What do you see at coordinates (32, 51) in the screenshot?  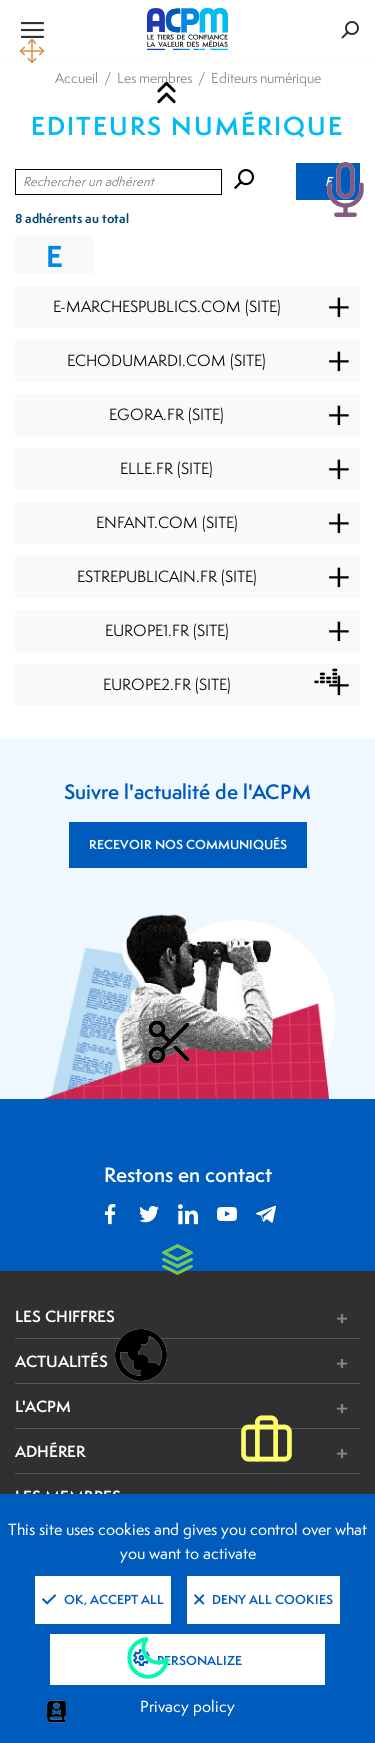 I see `move or reposition an element` at bounding box center [32, 51].